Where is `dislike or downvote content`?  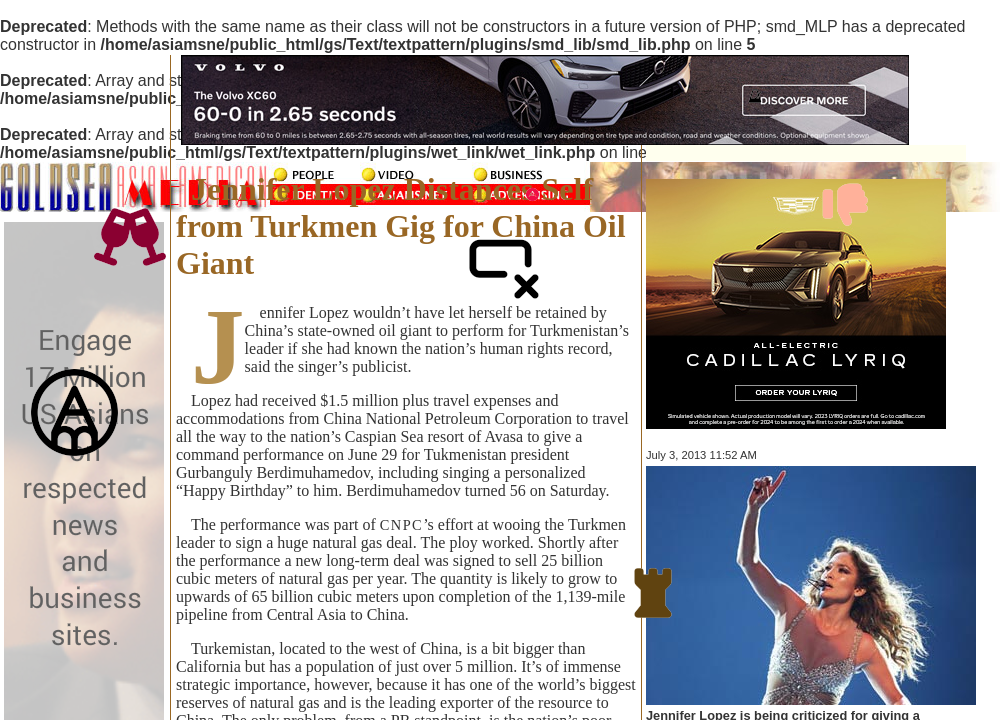
dislike or downvote content is located at coordinates (846, 204).